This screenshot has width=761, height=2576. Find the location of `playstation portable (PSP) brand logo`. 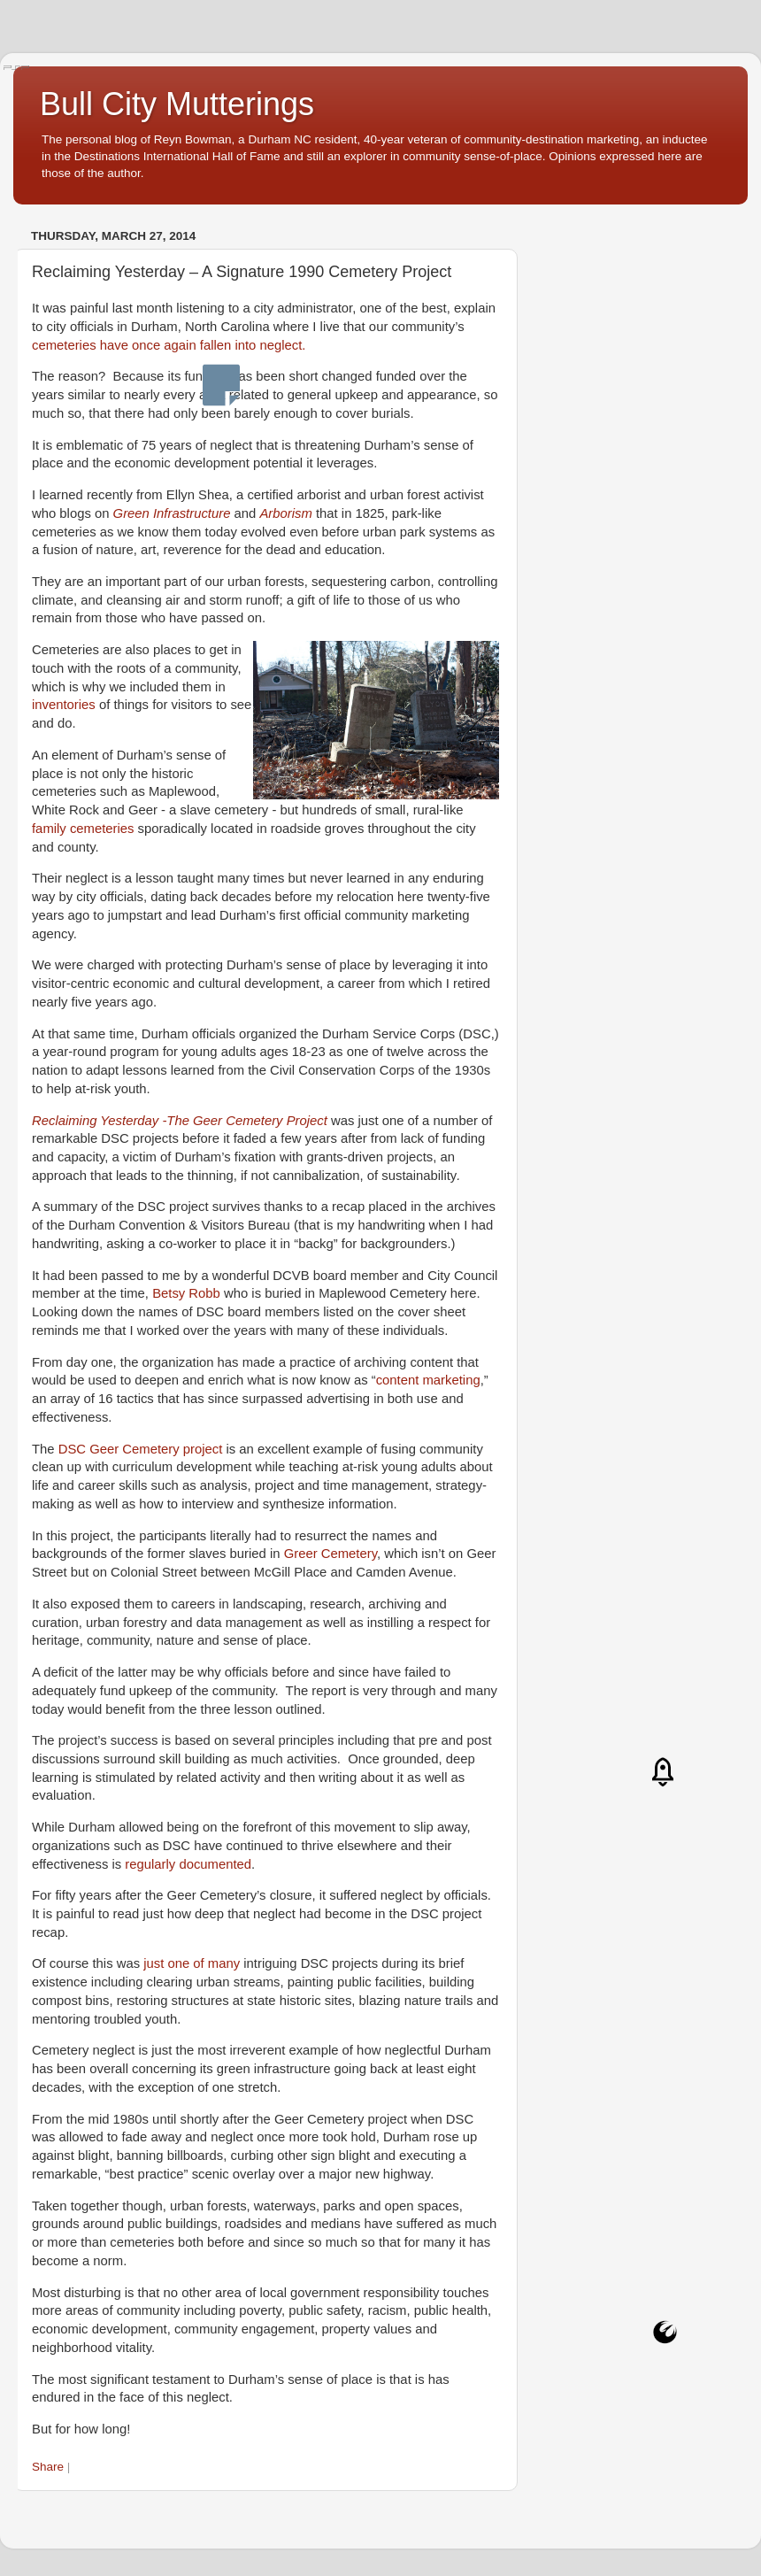

playstation portable (PSP) brand logo is located at coordinates (16, 67).